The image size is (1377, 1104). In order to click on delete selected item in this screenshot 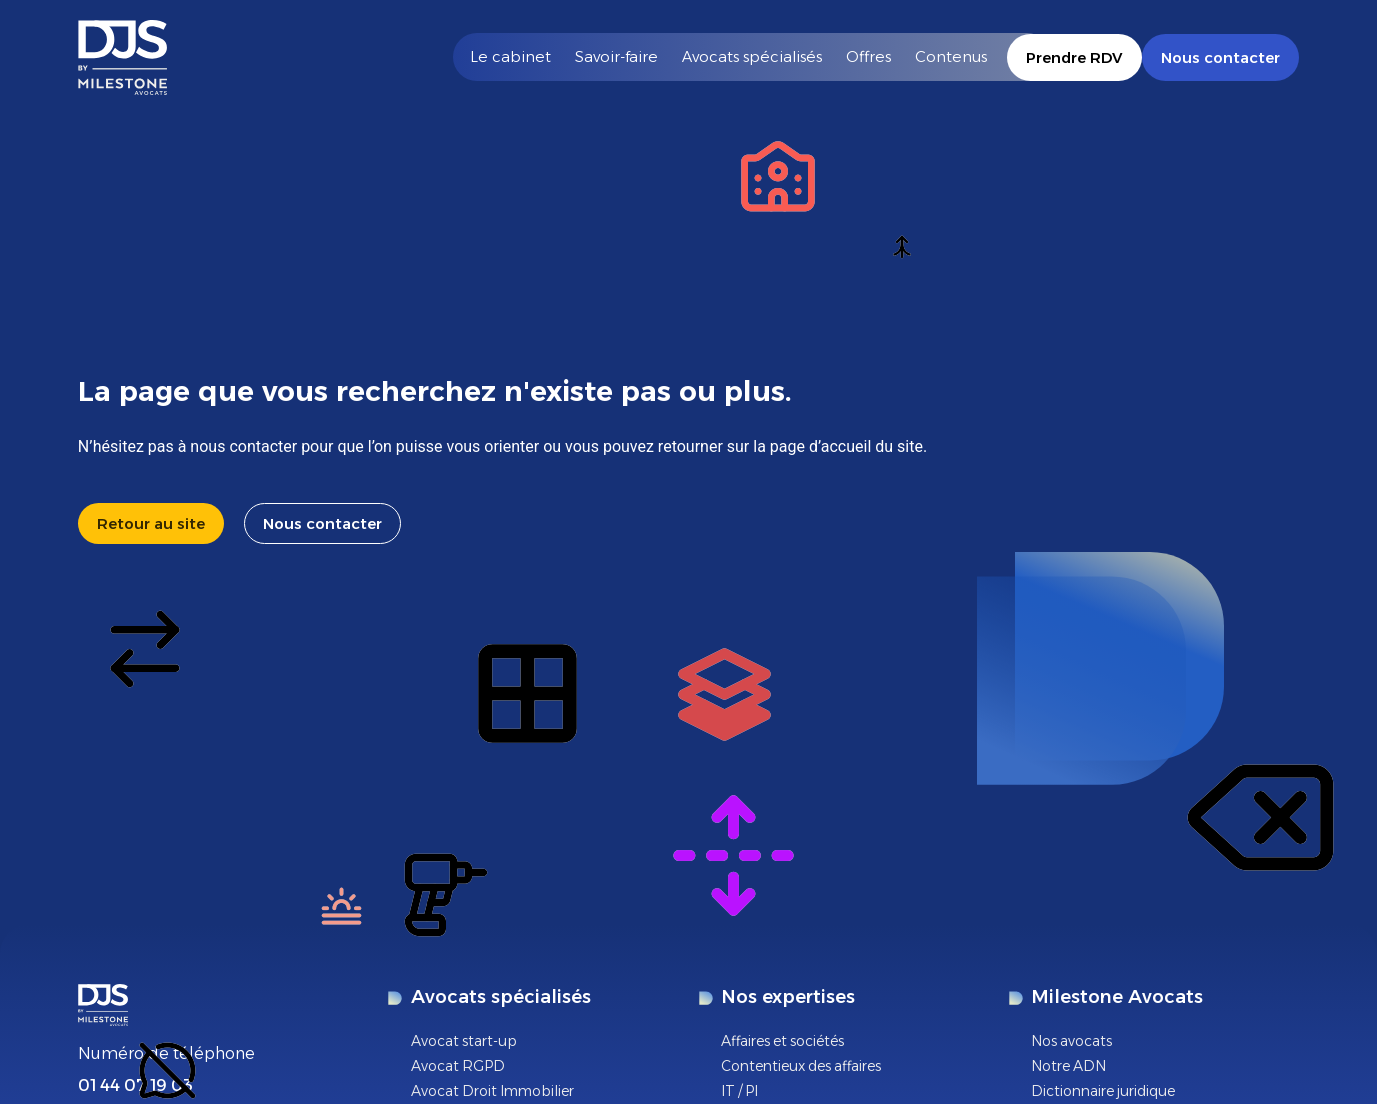, I will do `click(1260, 817)`.